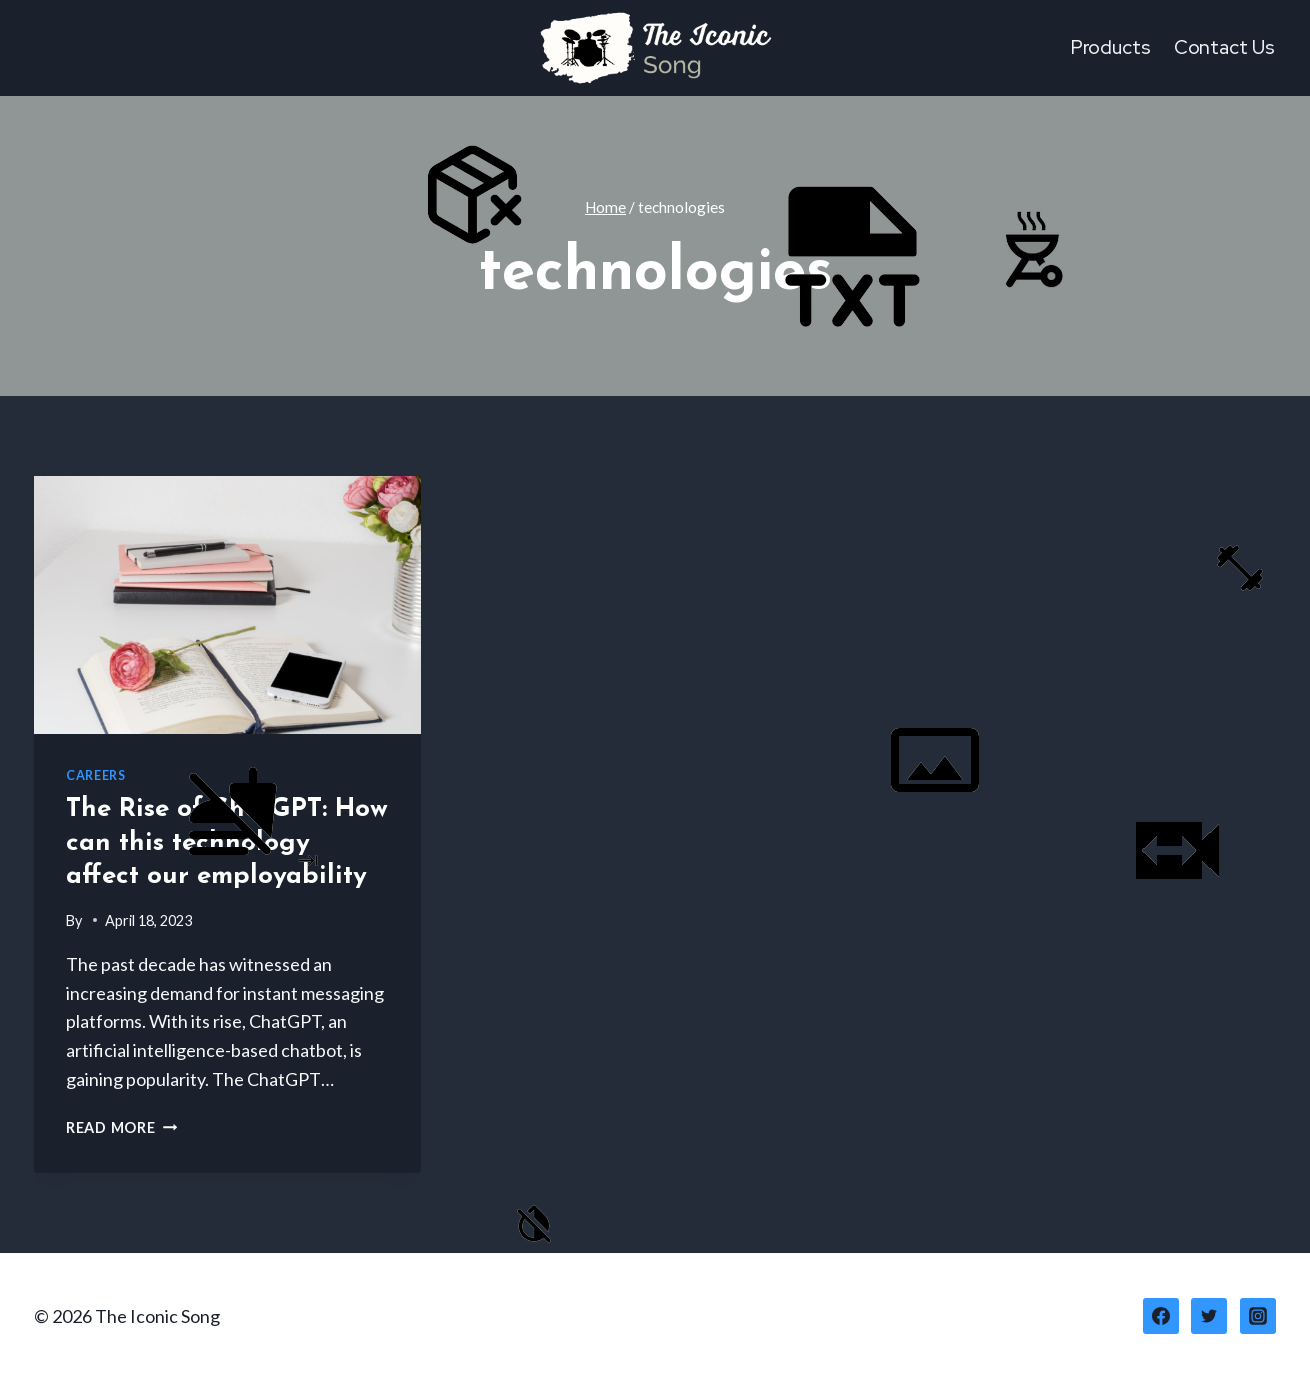  Describe the element at coordinates (233, 811) in the screenshot. I see `indicates food or eating is not allowed` at that location.